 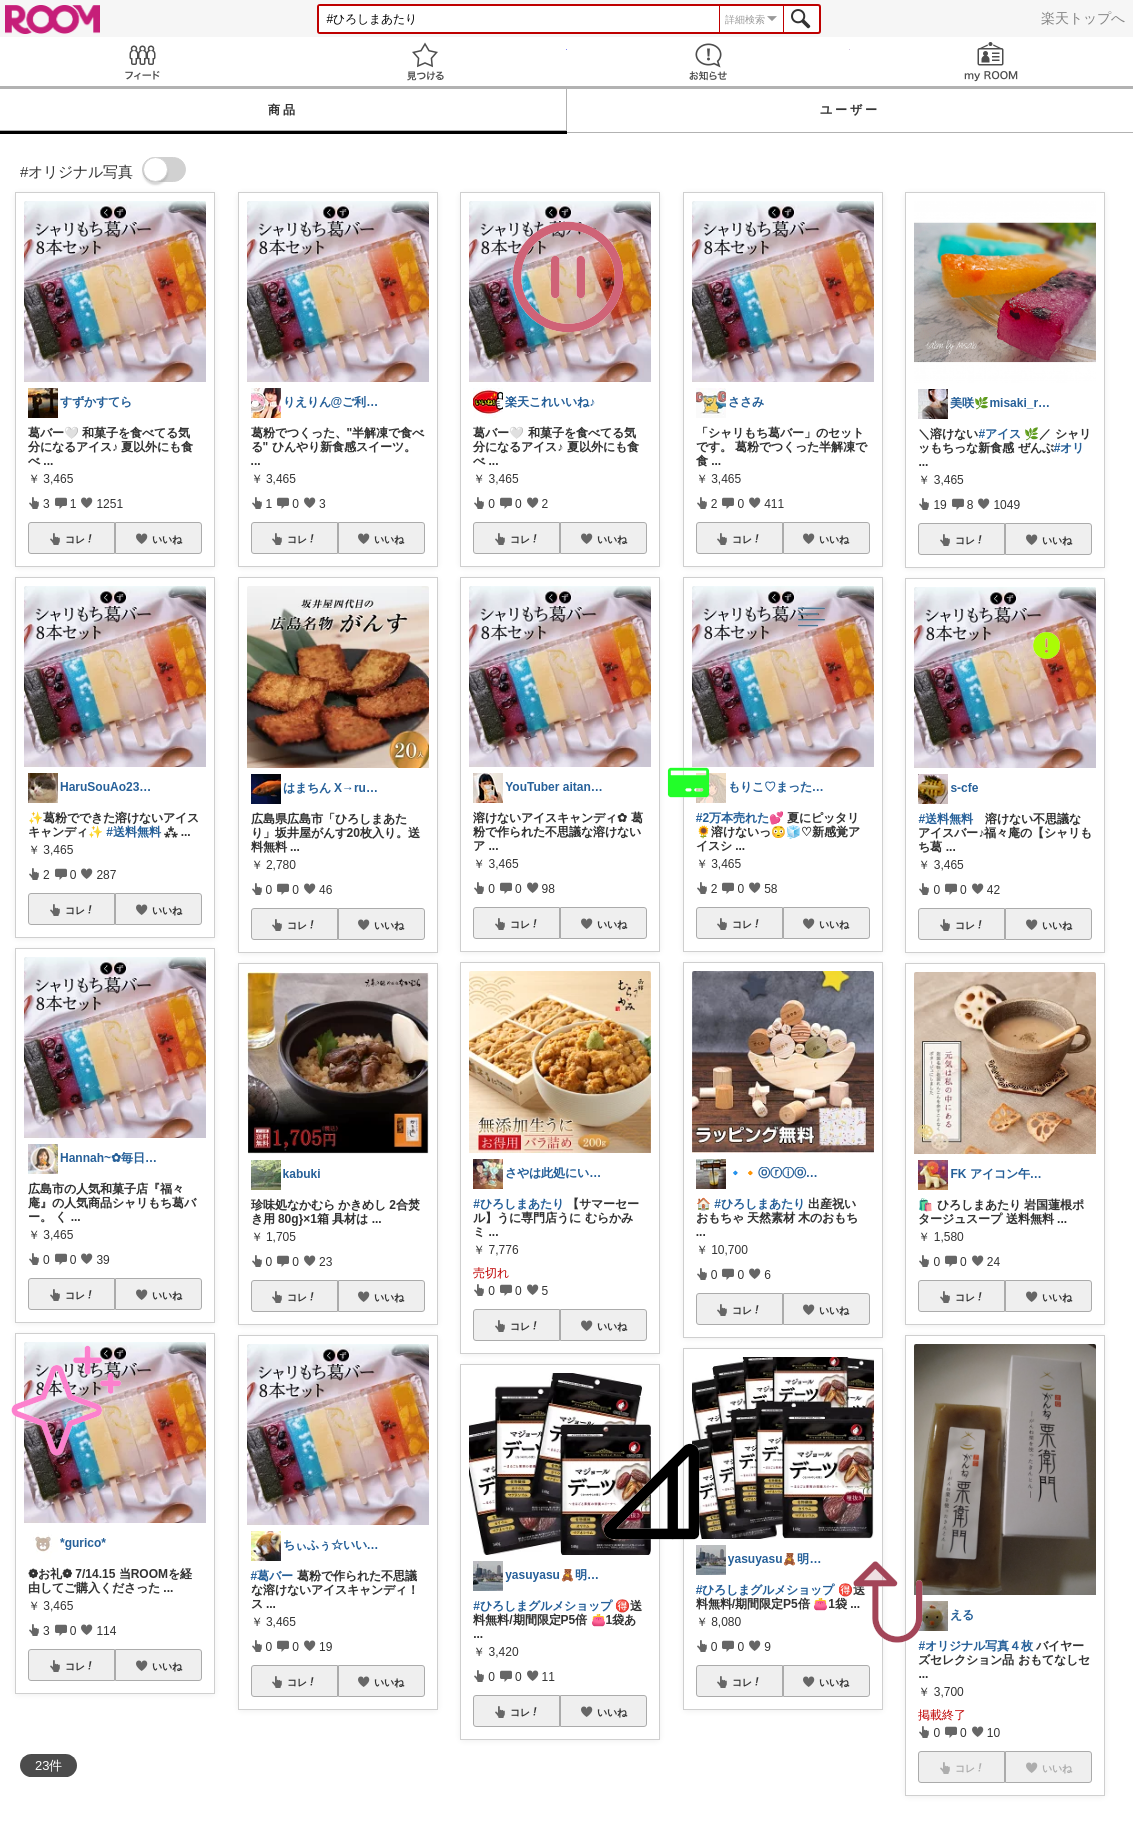 I want to click on undo or go back to previous state, so click(x=891, y=1602).